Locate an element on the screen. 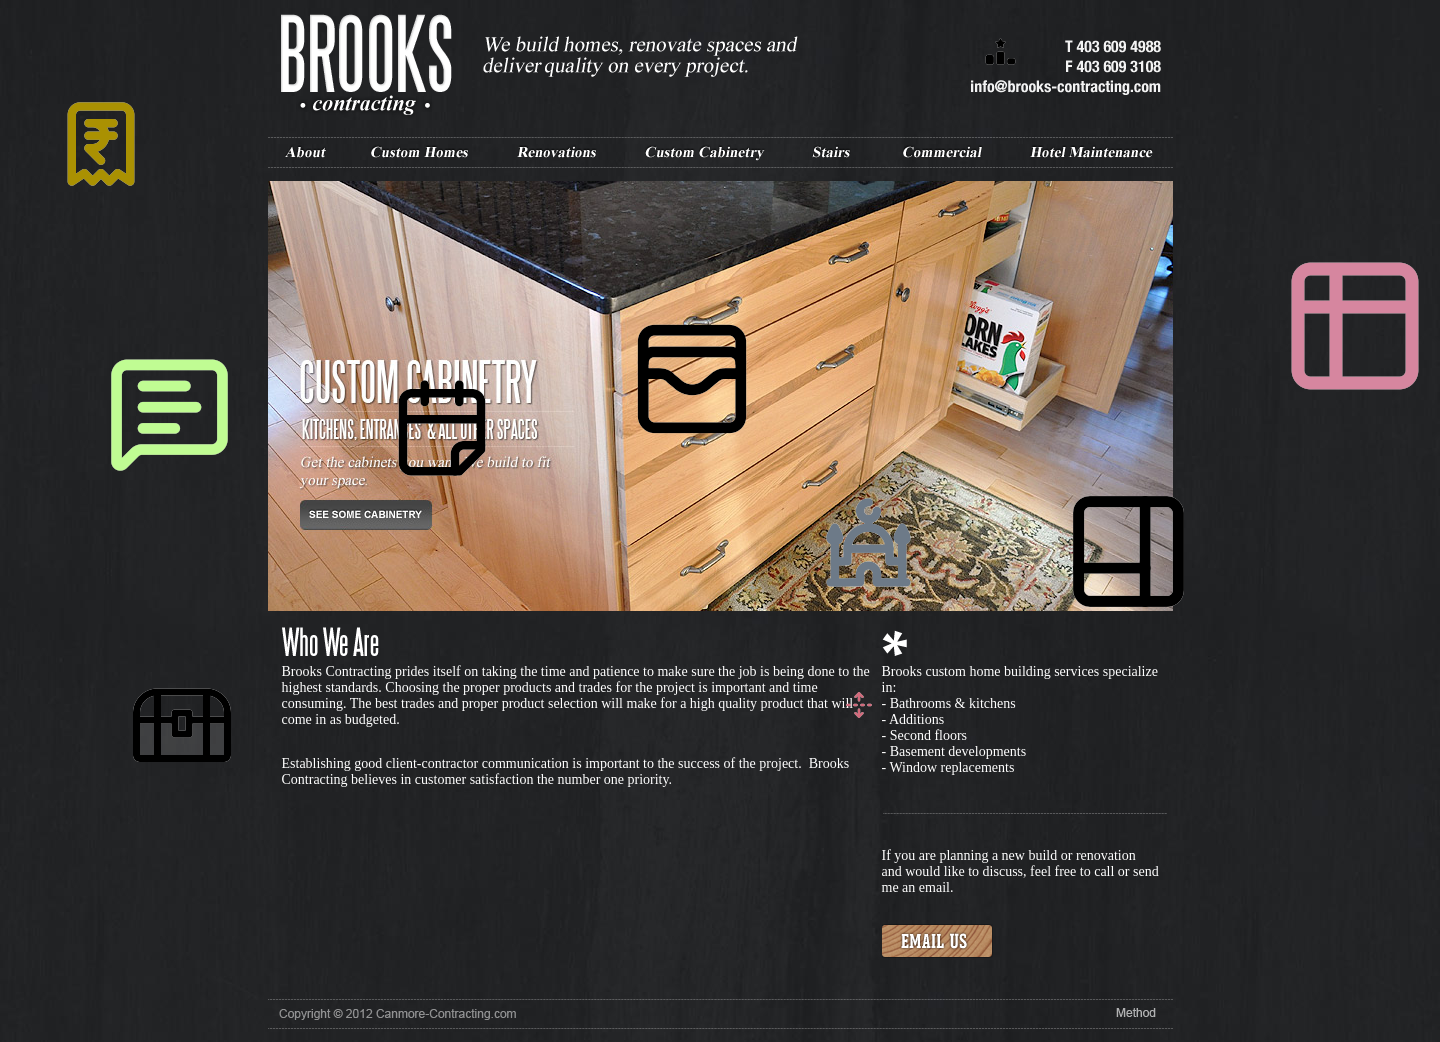 This screenshot has width=1440, height=1042. view calendar with a note or reminder is located at coordinates (442, 428).